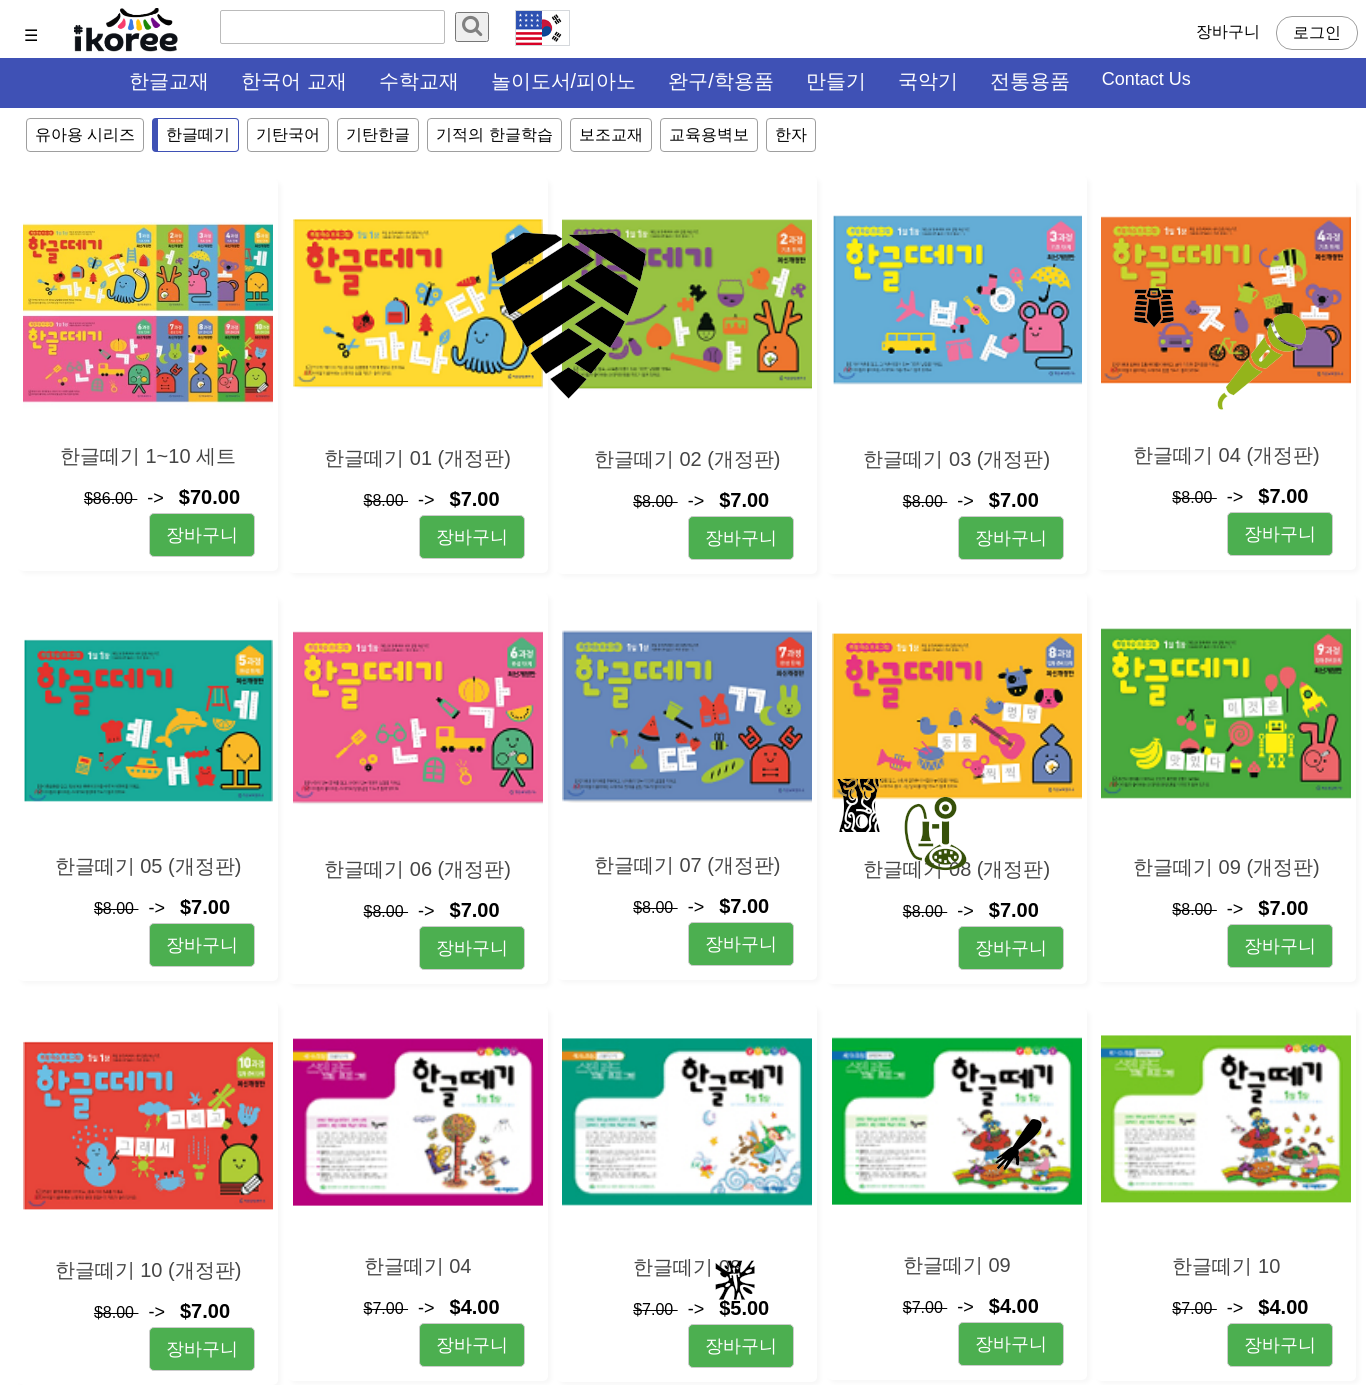 The image size is (1366, 1385). I want to click on equip metal skirt armor piece, so click(1154, 308).